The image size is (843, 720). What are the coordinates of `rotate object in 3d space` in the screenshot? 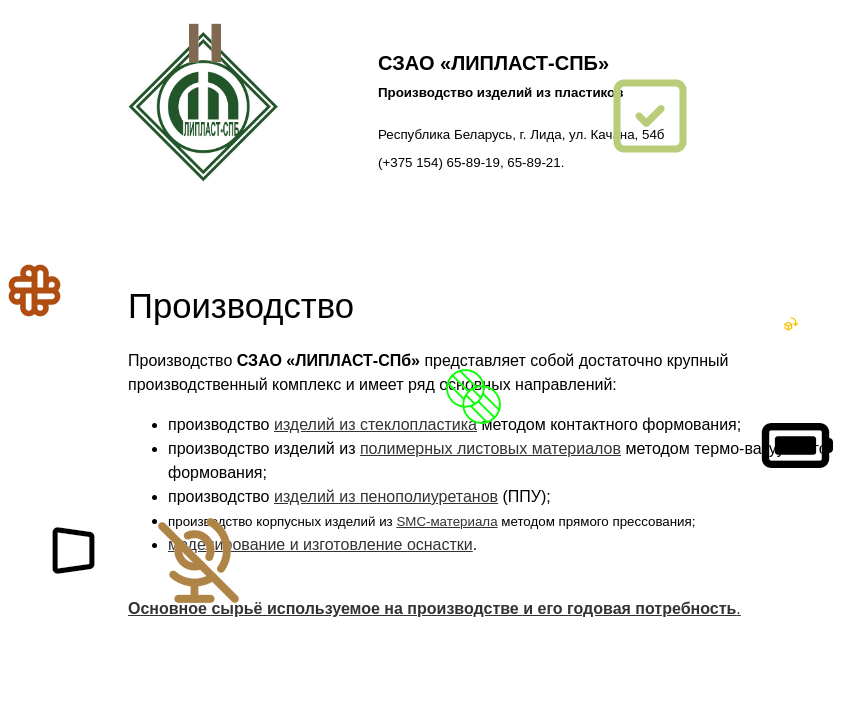 It's located at (791, 324).